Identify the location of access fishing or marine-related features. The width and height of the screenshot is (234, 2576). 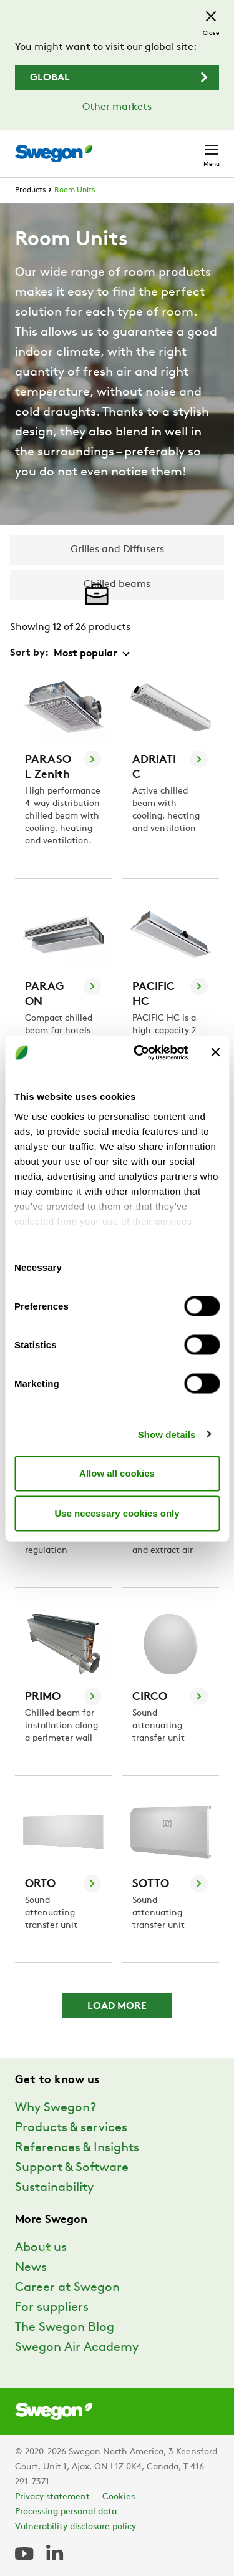
(46, 2248).